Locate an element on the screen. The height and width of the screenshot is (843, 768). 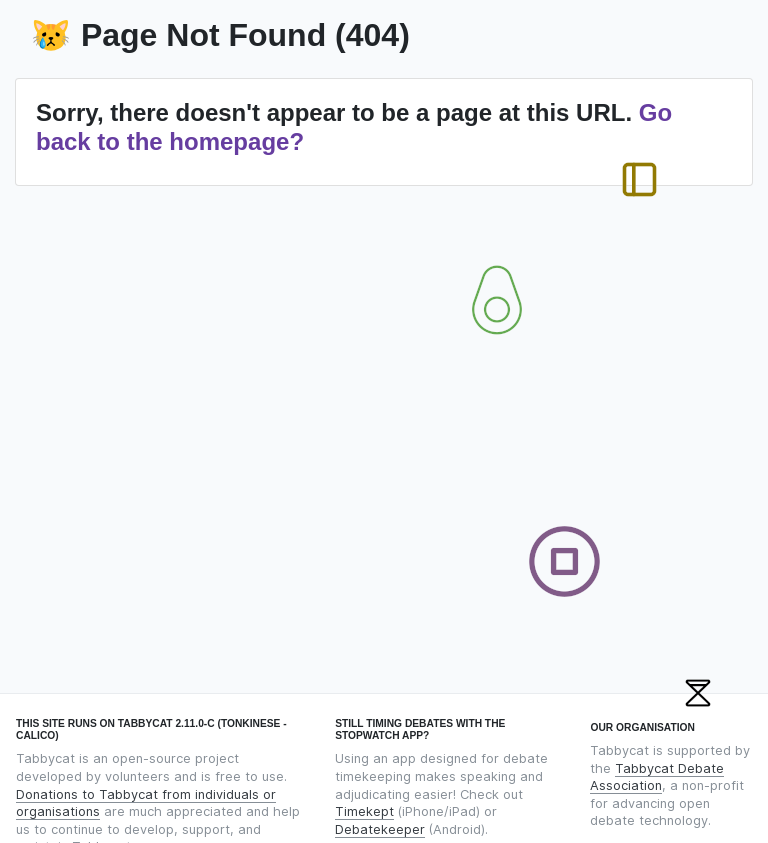
stop media playback is located at coordinates (564, 561).